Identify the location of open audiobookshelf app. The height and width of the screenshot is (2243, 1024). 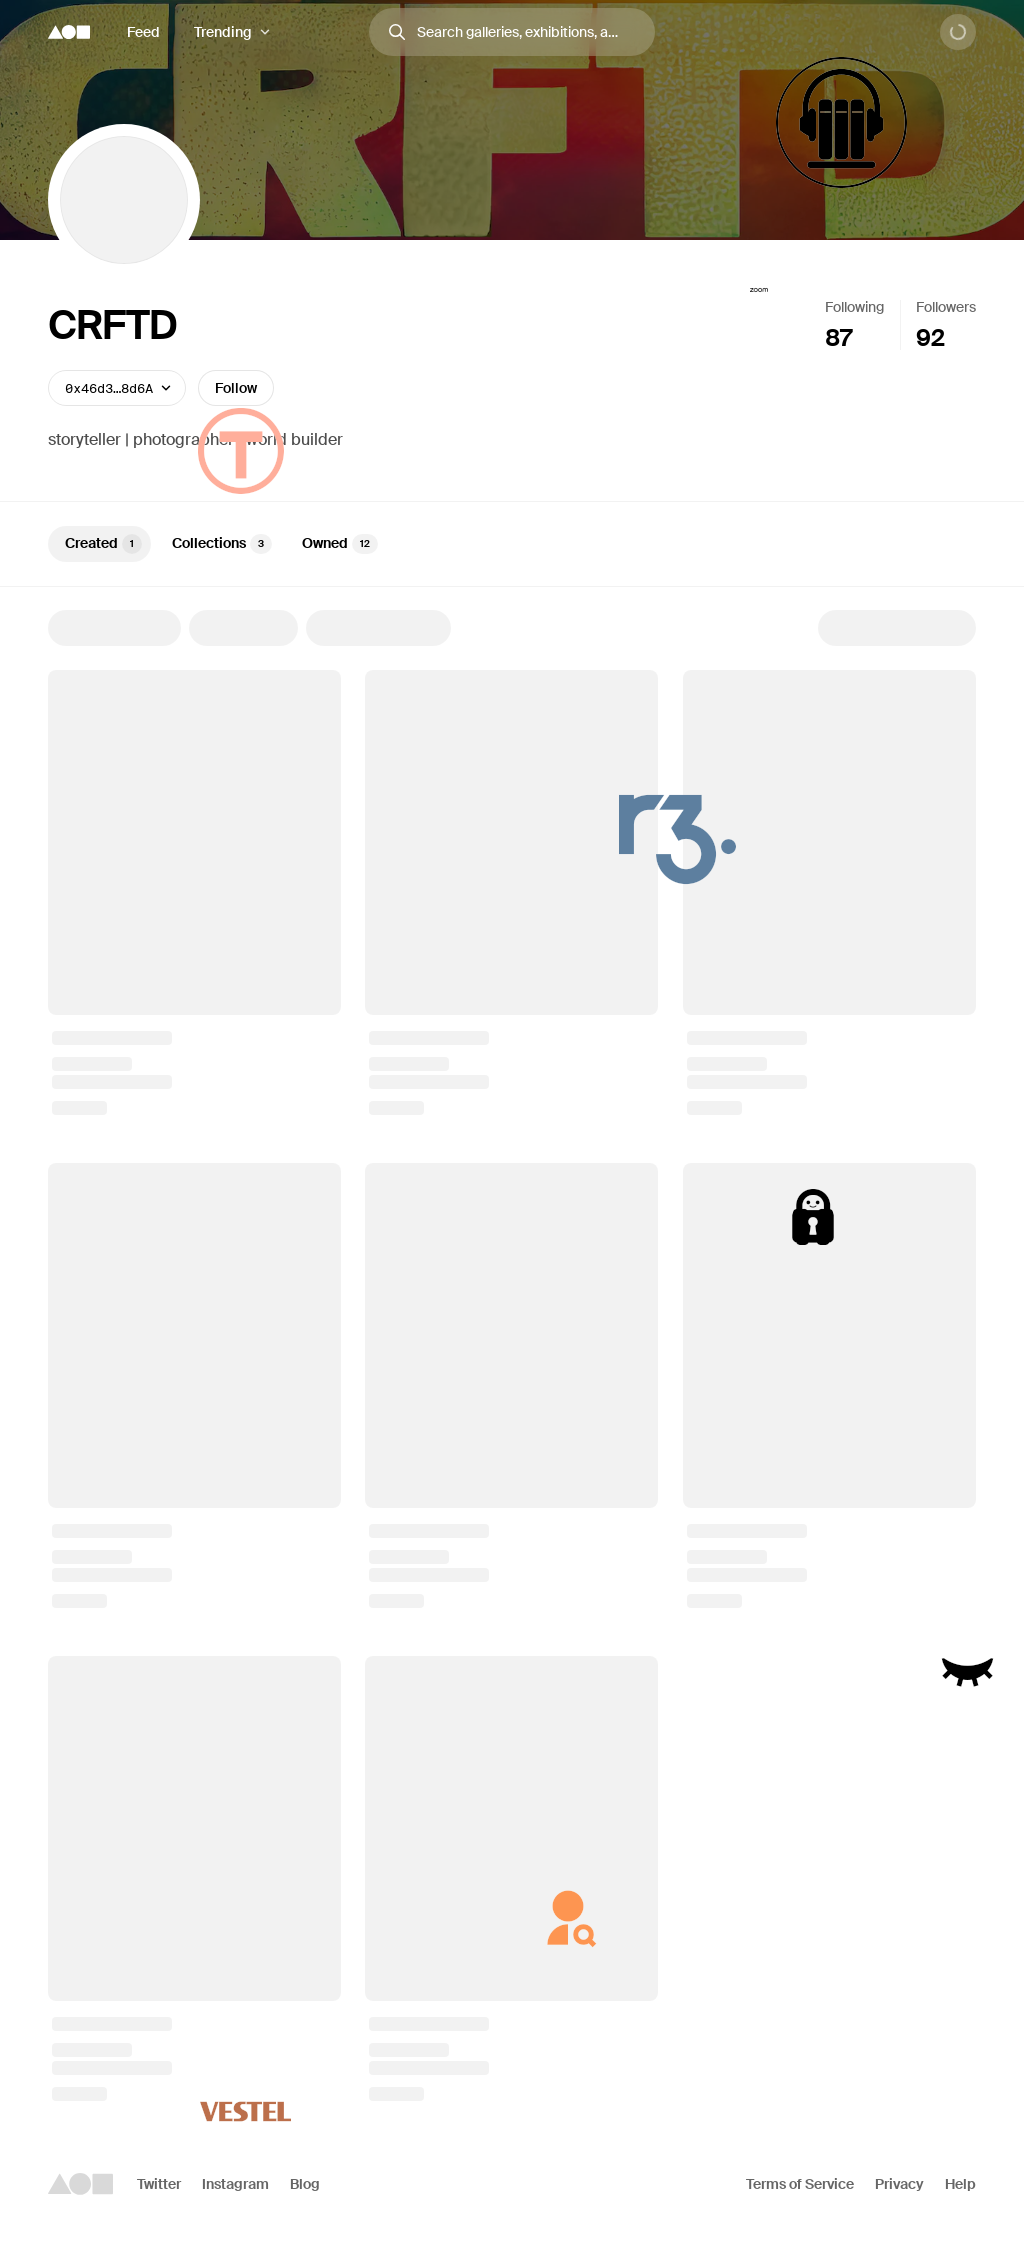
(841, 122).